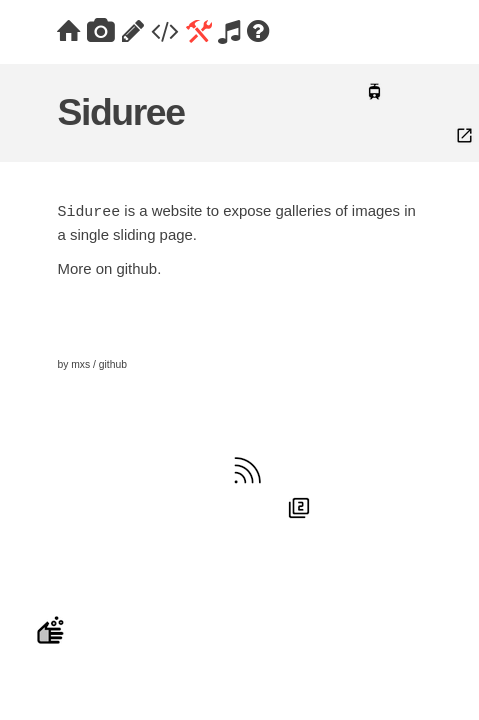 The width and height of the screenshot is (479, 720). What do you see at coordinates (51, 630) in the screenshot?
I see `indicates handwashing facilities available` at bounding box center [51, 630].